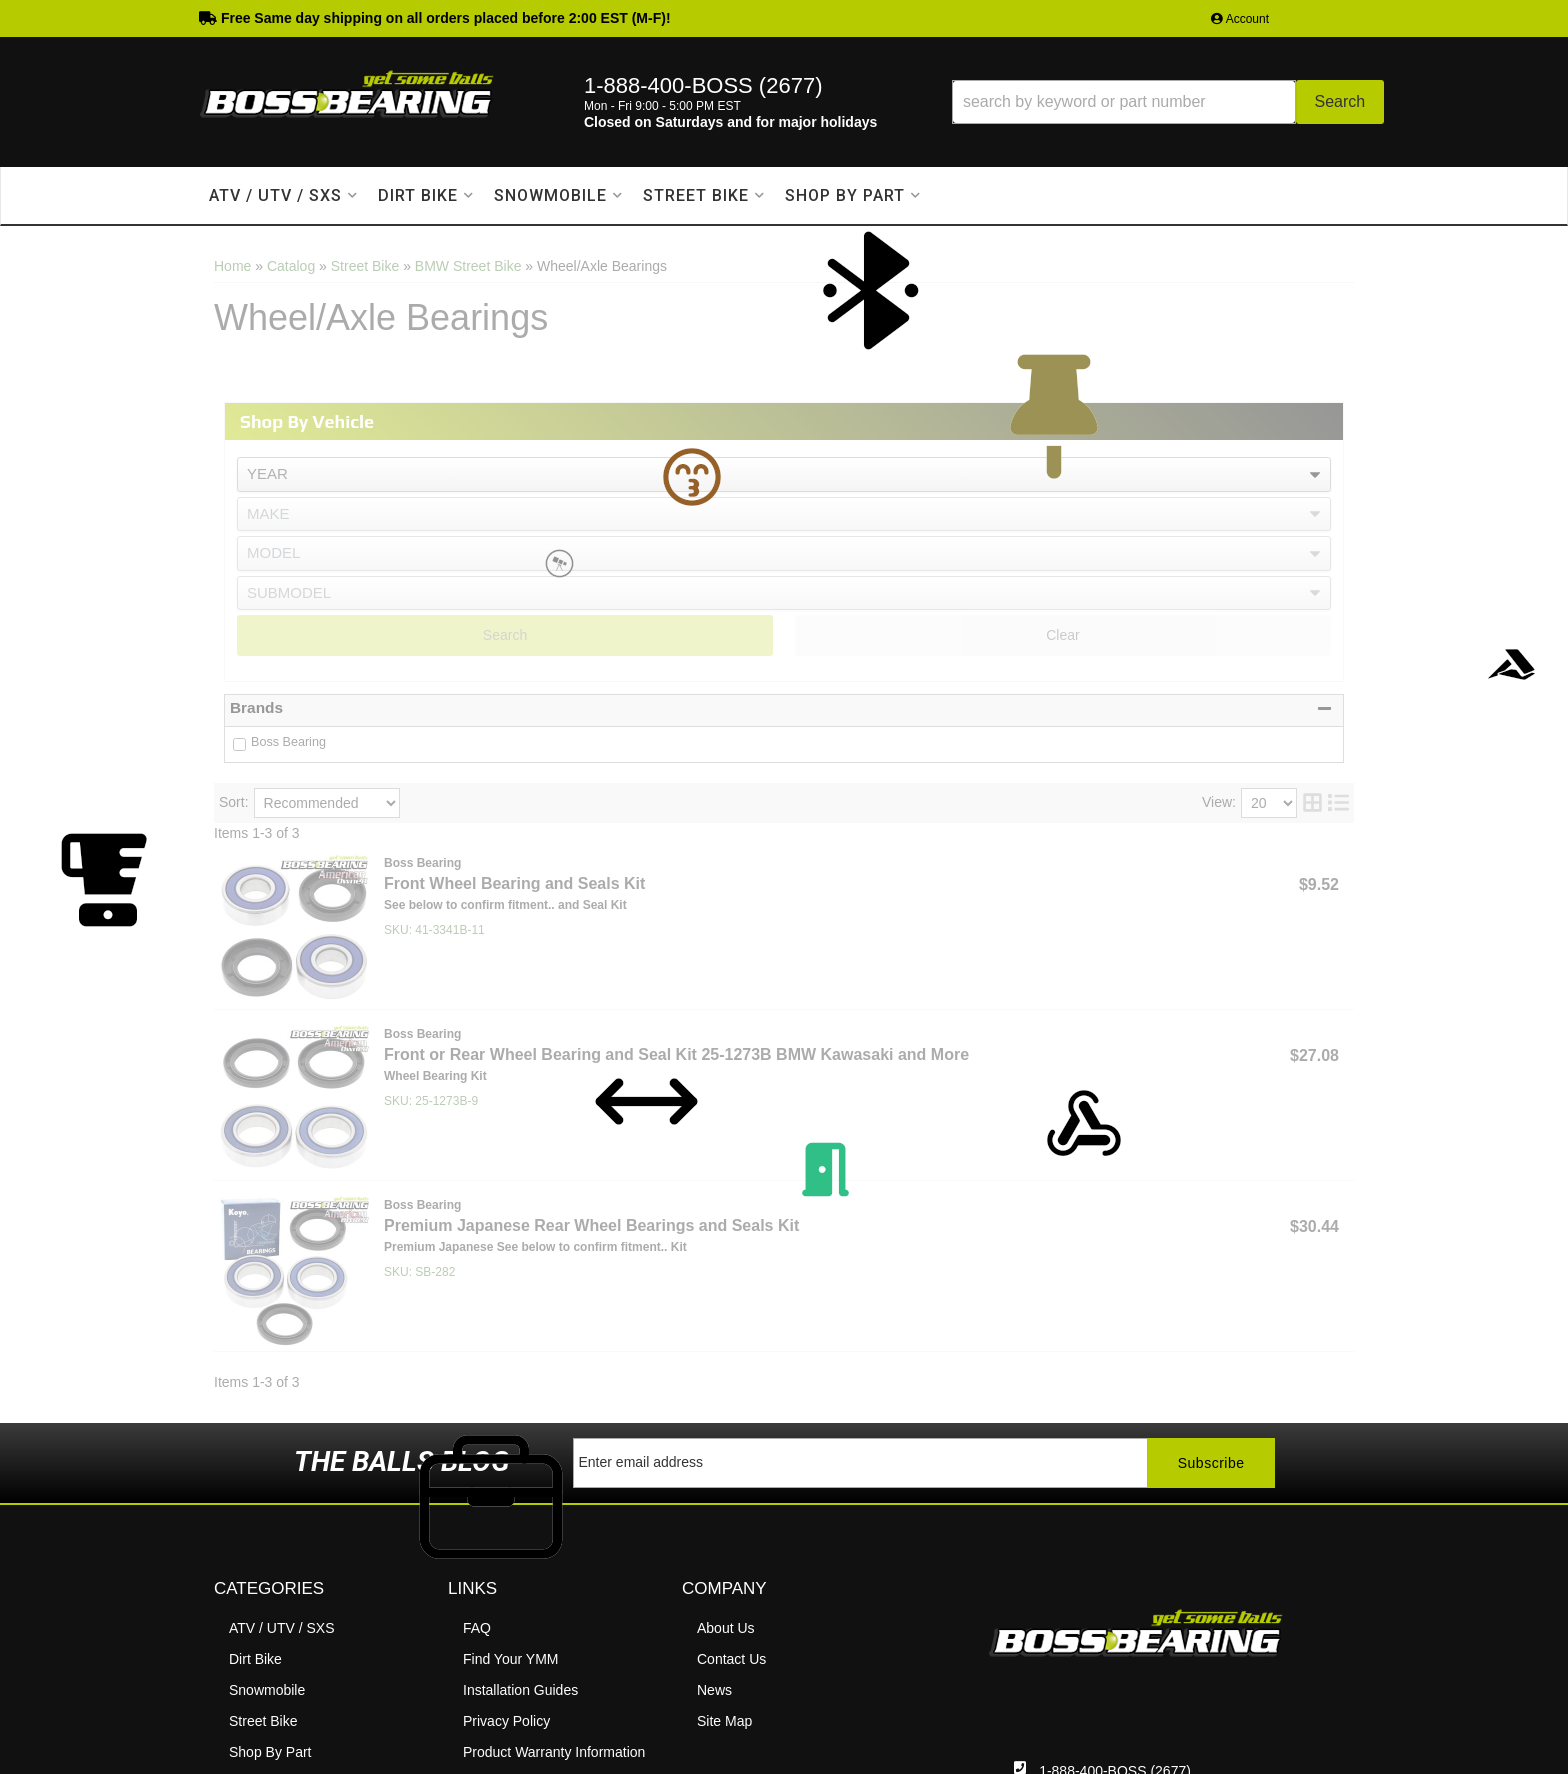  What do you see at coordinates (559, 563) in the screenshot?
I see `WPExplorer WordPress themes and resources logo` at bounding box center [559, 563].